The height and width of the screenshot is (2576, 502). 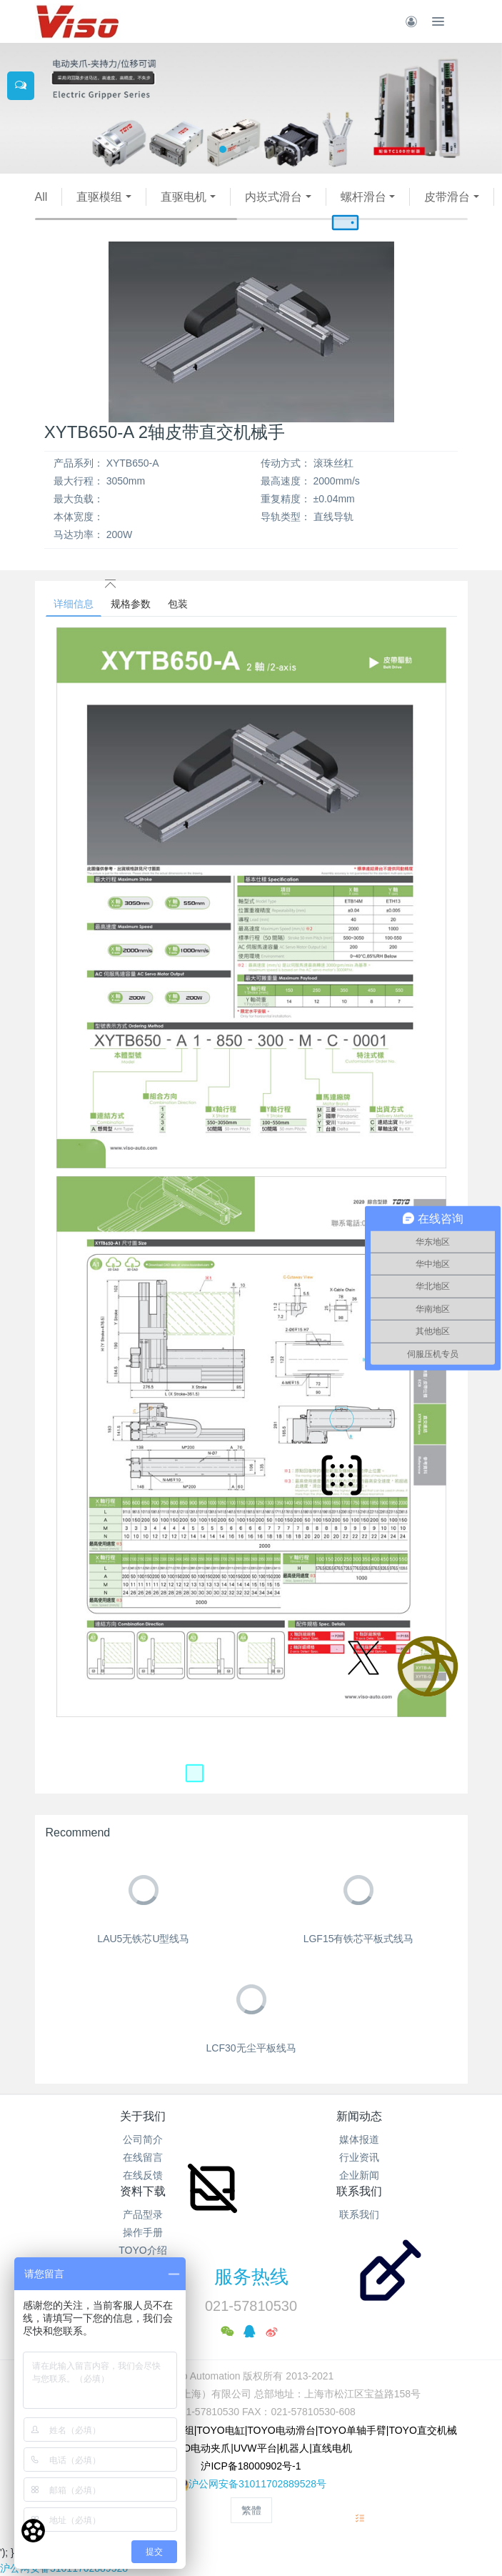 I want to click on view completed tasks or checklist, so click(x=360, y=2518).